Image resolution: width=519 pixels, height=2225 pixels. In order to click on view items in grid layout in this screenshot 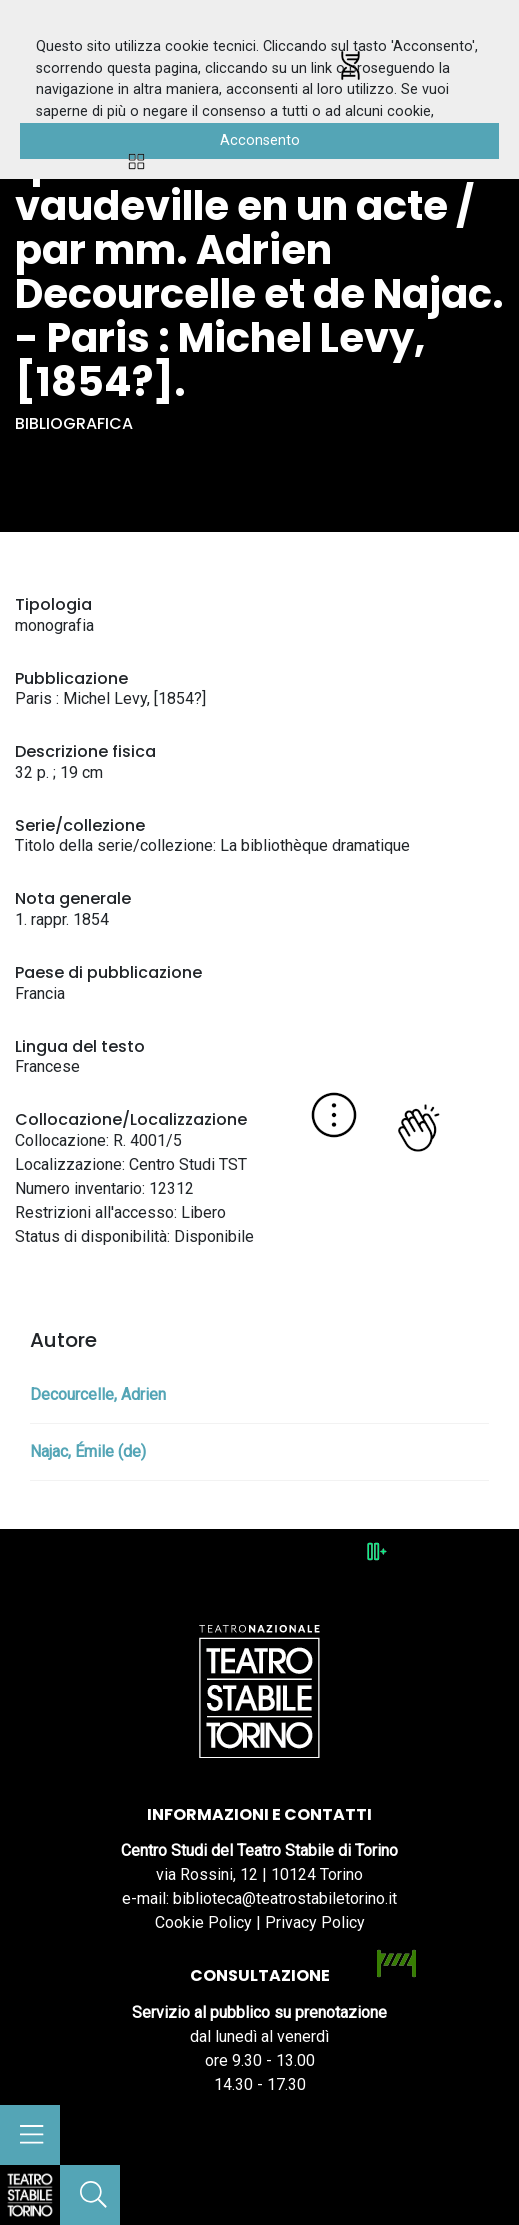, I will do `click(136, 161)`.